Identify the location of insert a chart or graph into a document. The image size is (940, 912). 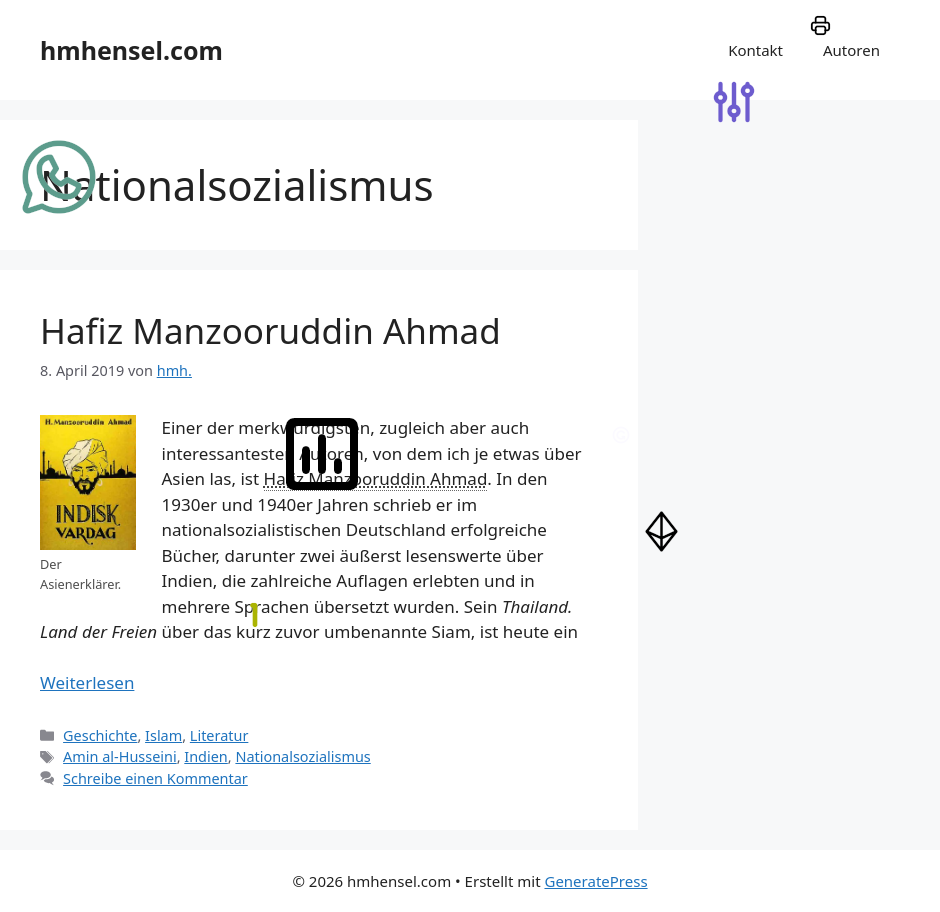
(322, 454).